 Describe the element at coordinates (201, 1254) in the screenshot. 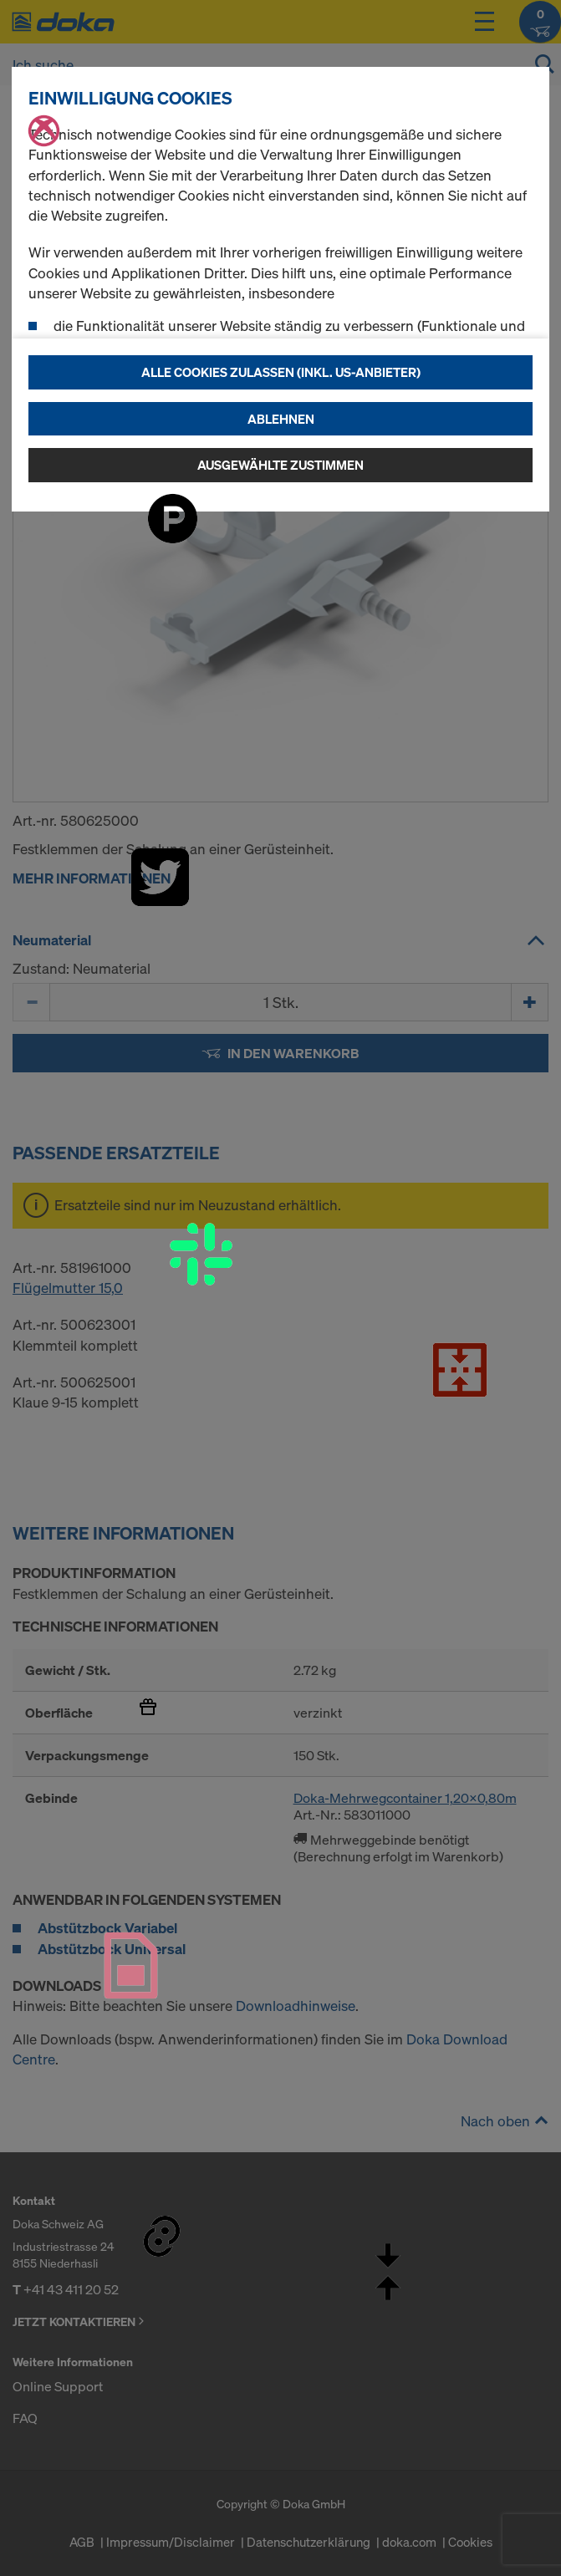

I see `open Slack messaging app` at that location.